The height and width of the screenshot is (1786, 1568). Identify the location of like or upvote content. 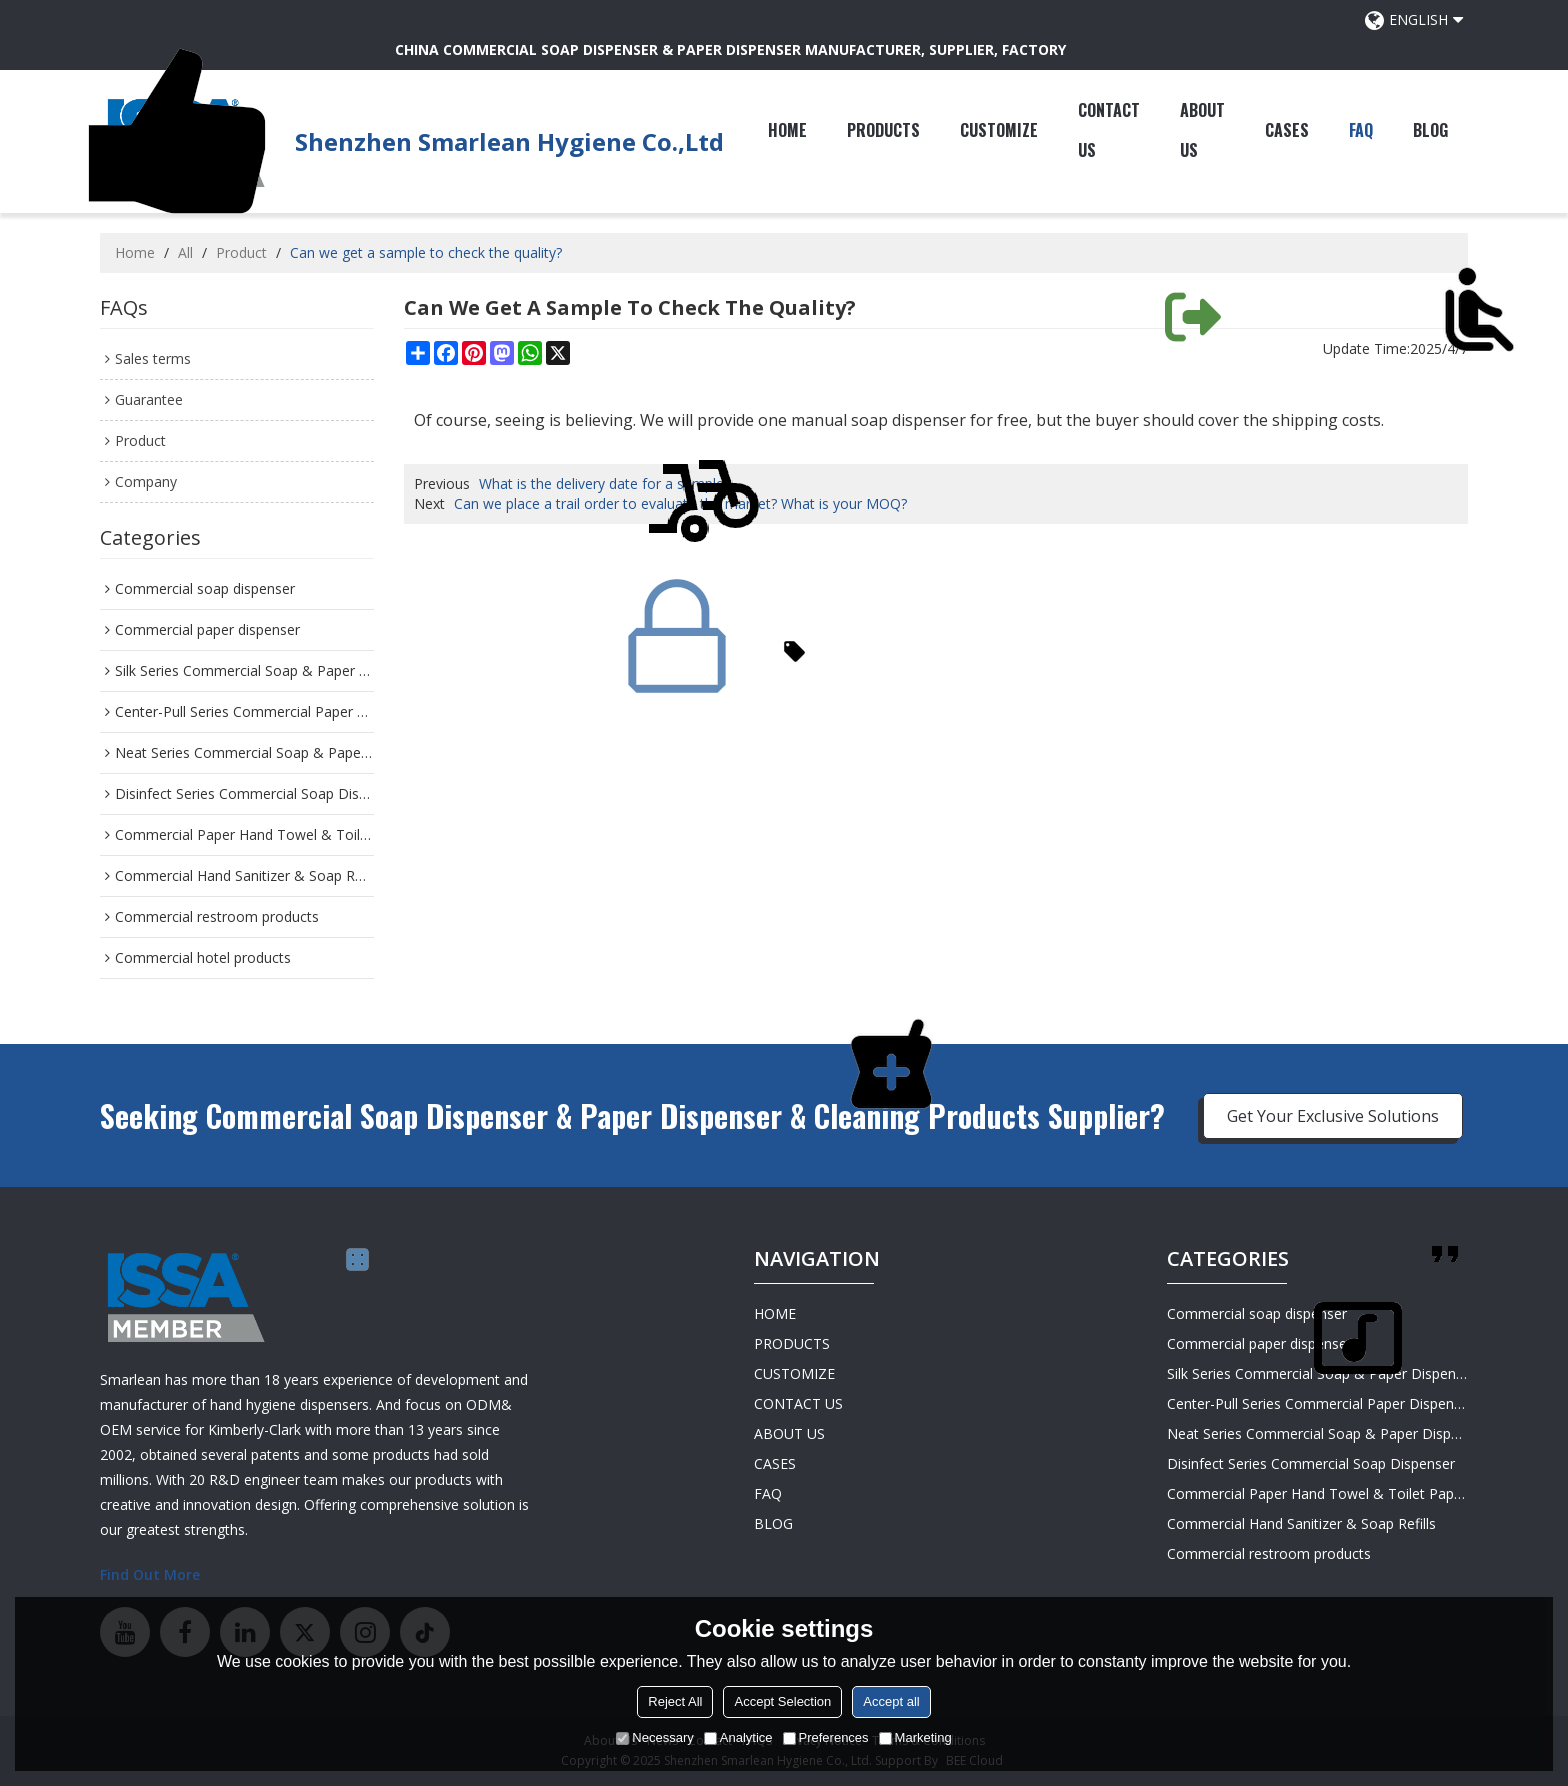
(177, 131).